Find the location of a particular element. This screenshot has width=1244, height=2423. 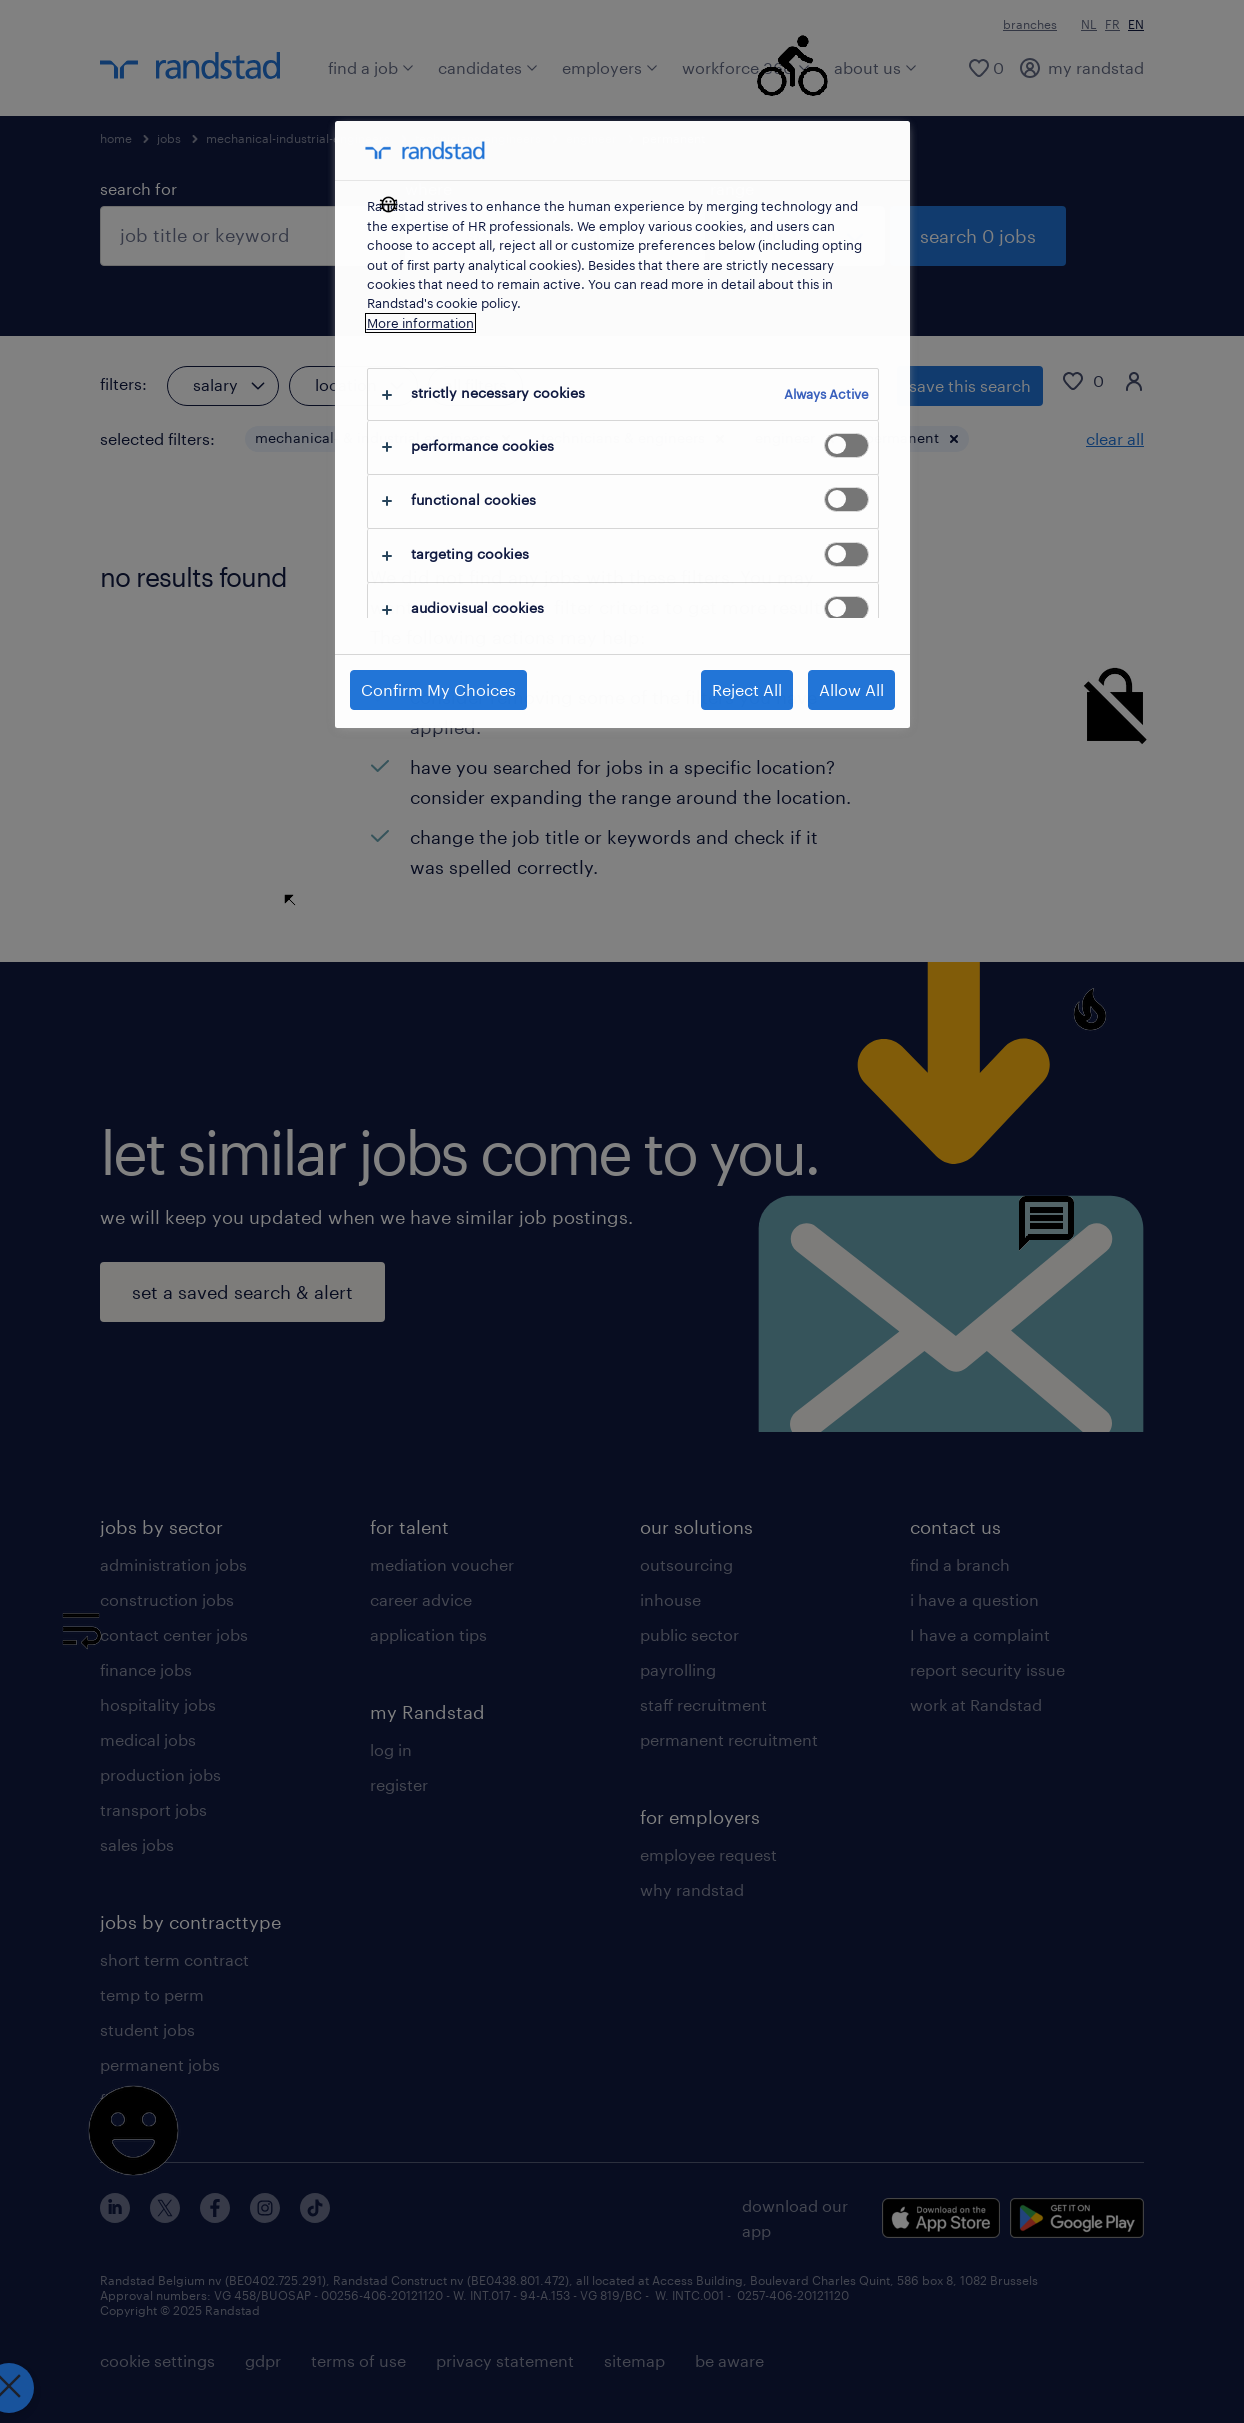

report a bug or issue is located at coordinates (388, 204).